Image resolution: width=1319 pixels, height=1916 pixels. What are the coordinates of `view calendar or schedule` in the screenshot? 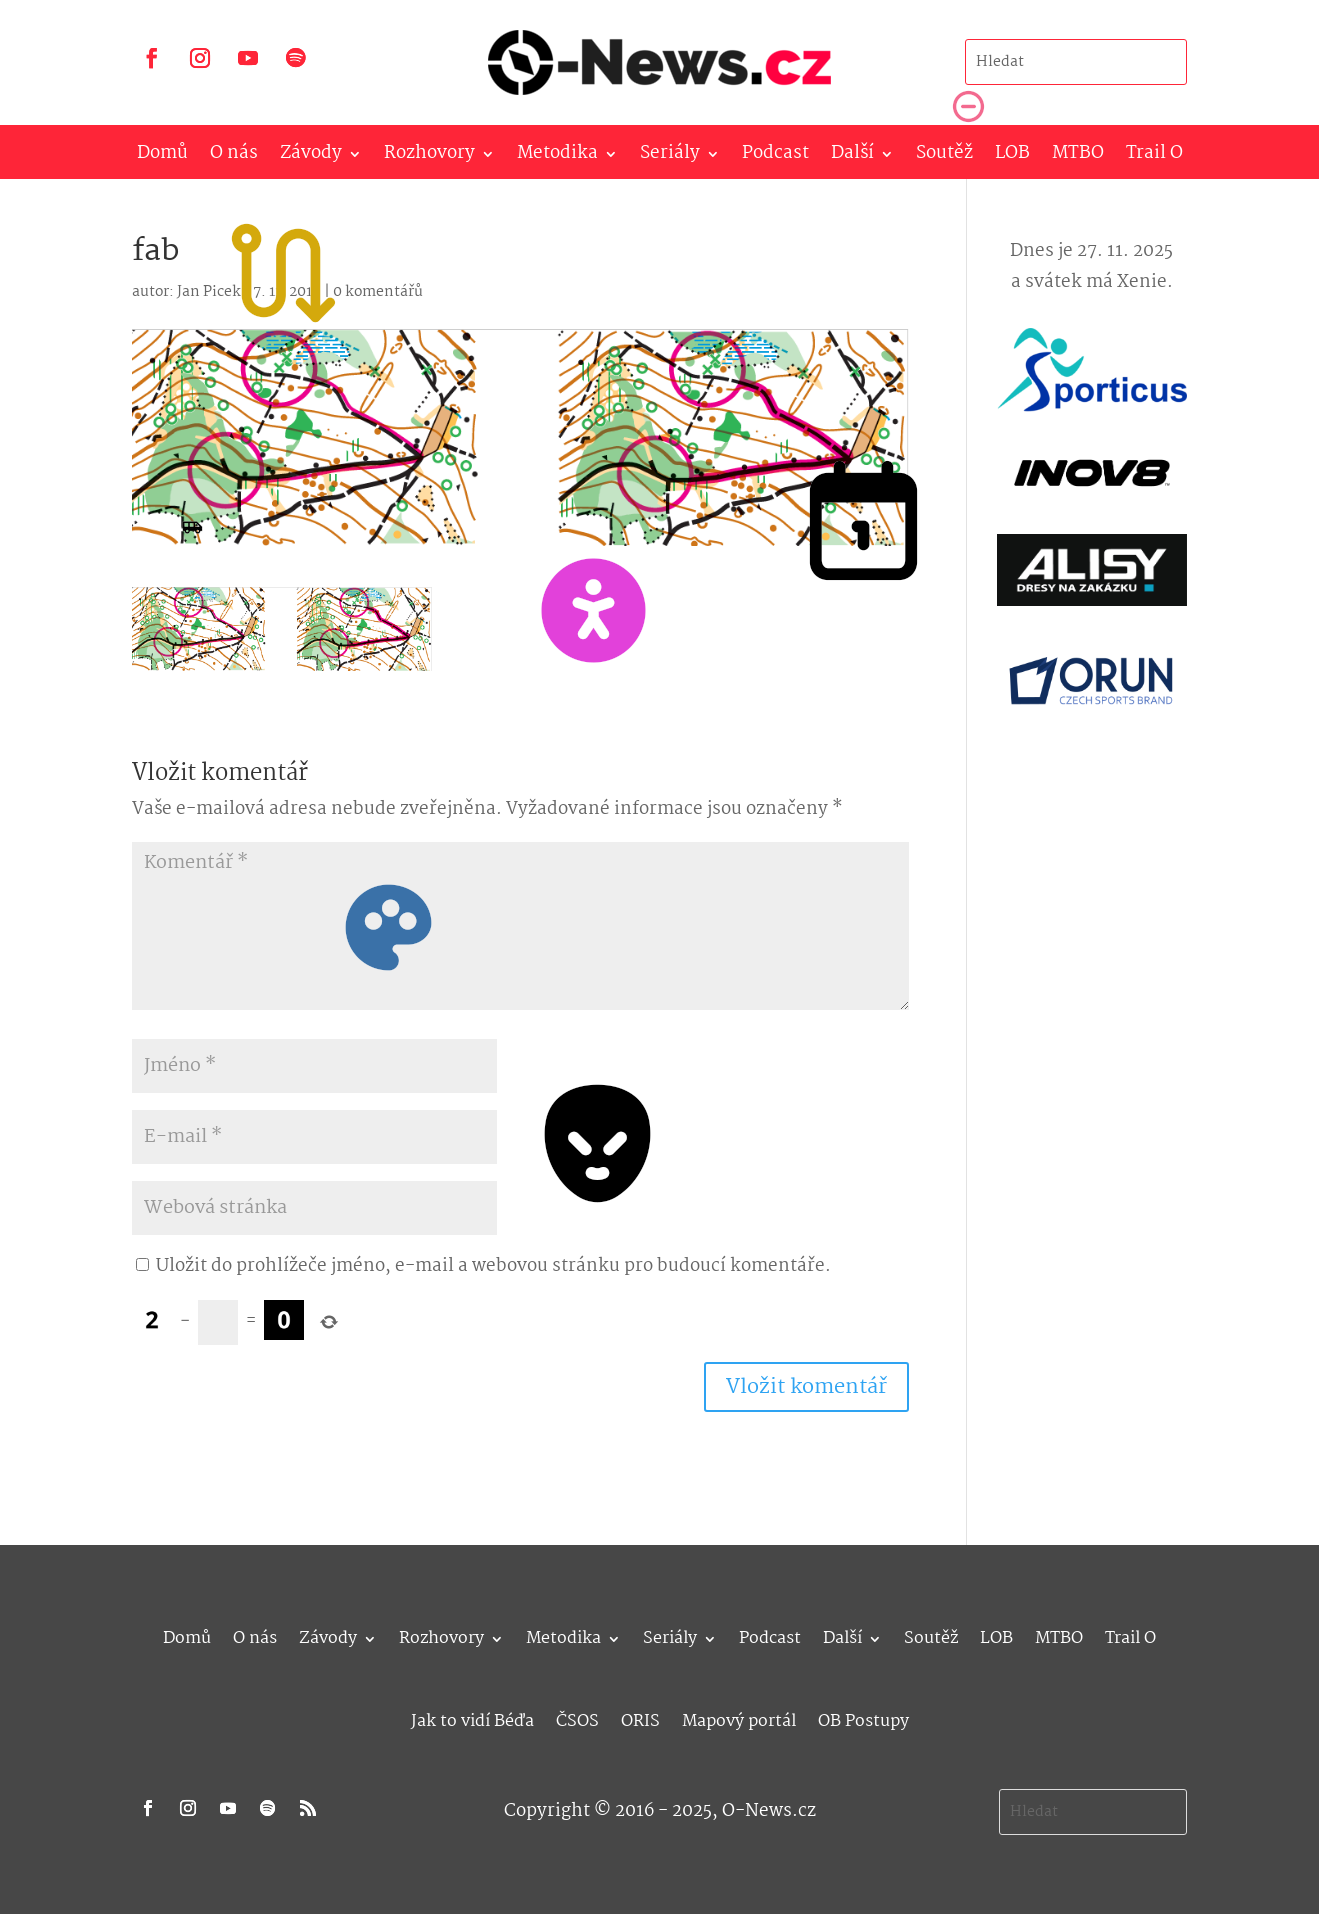 It's located at (863, 520).